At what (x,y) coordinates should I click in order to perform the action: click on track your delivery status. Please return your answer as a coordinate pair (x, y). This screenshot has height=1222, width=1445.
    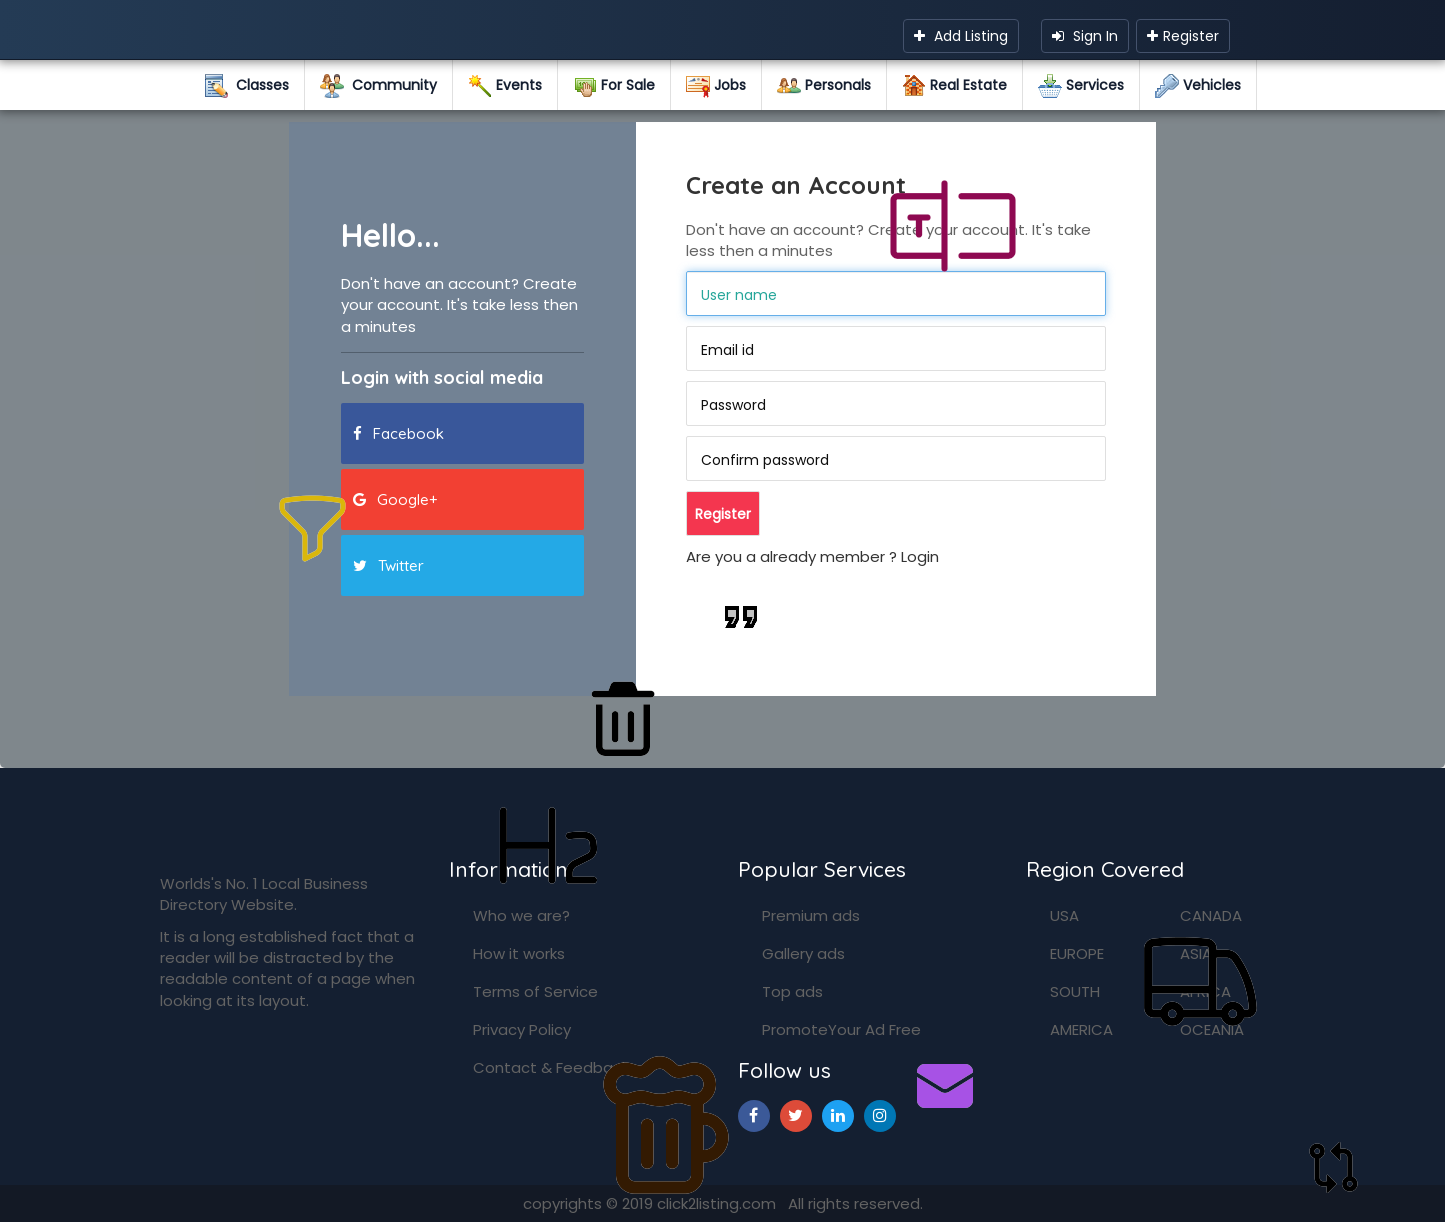
    Looking at the image, I should click on (1200, 977).